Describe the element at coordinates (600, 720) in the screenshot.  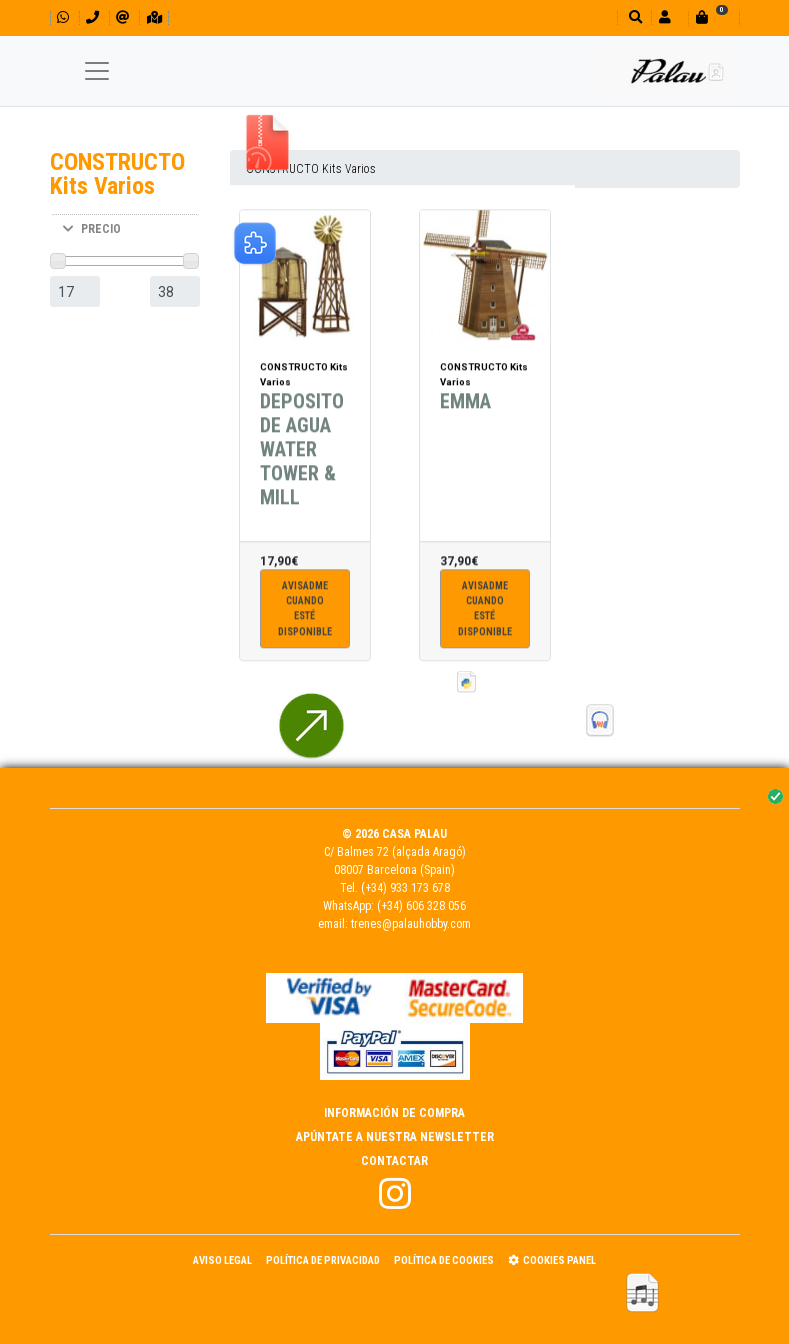
I see `audacity audio project file` at that location.